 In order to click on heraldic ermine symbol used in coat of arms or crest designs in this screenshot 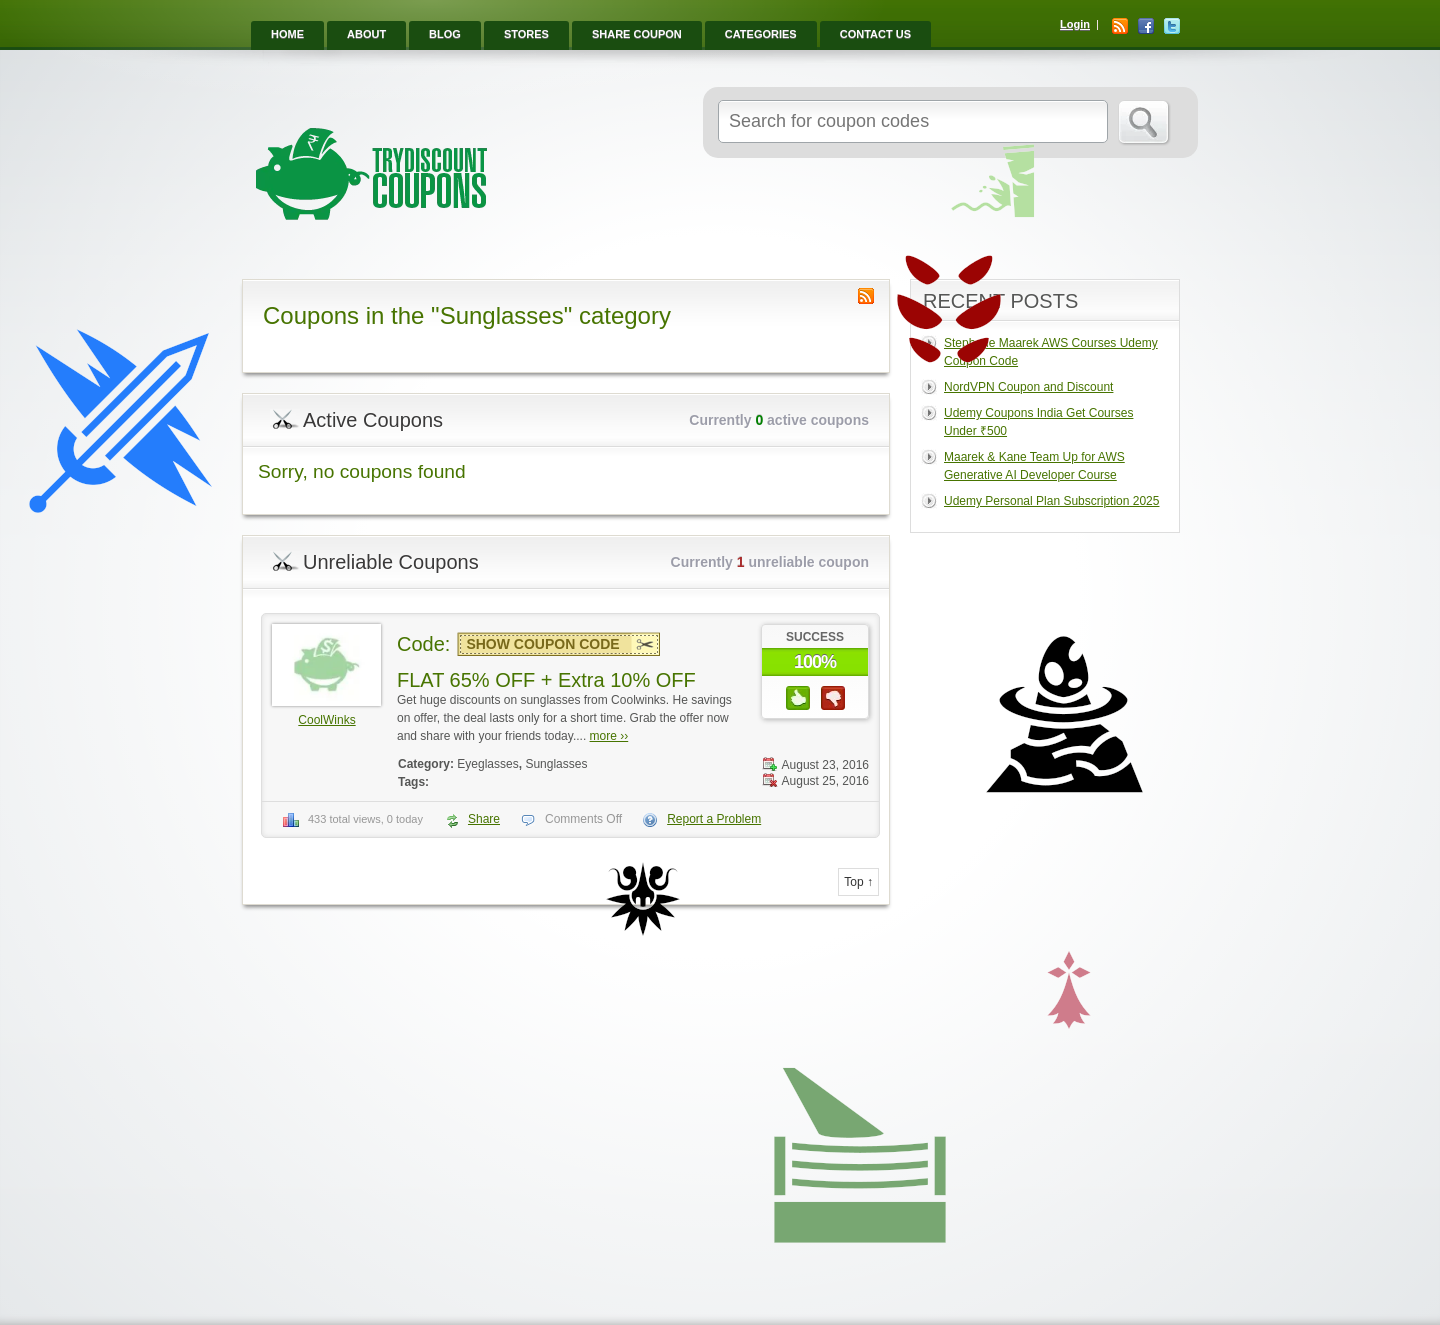, I will do `click(1069, 990)`.